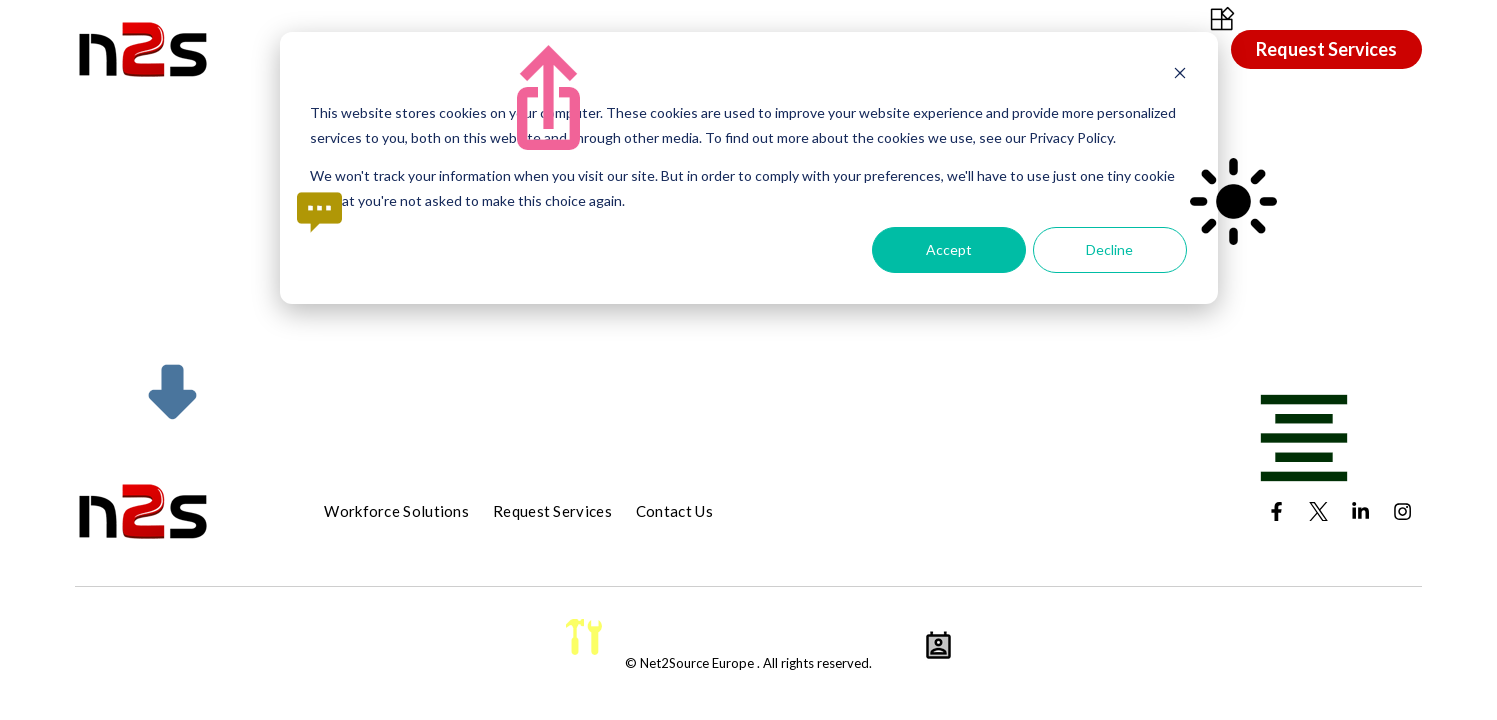 The width and height of the screenshot is (1497, 720). Describe the element at coordinates (1221, 18) in the screenshot. I see `open the extensions marketplace` at that location.